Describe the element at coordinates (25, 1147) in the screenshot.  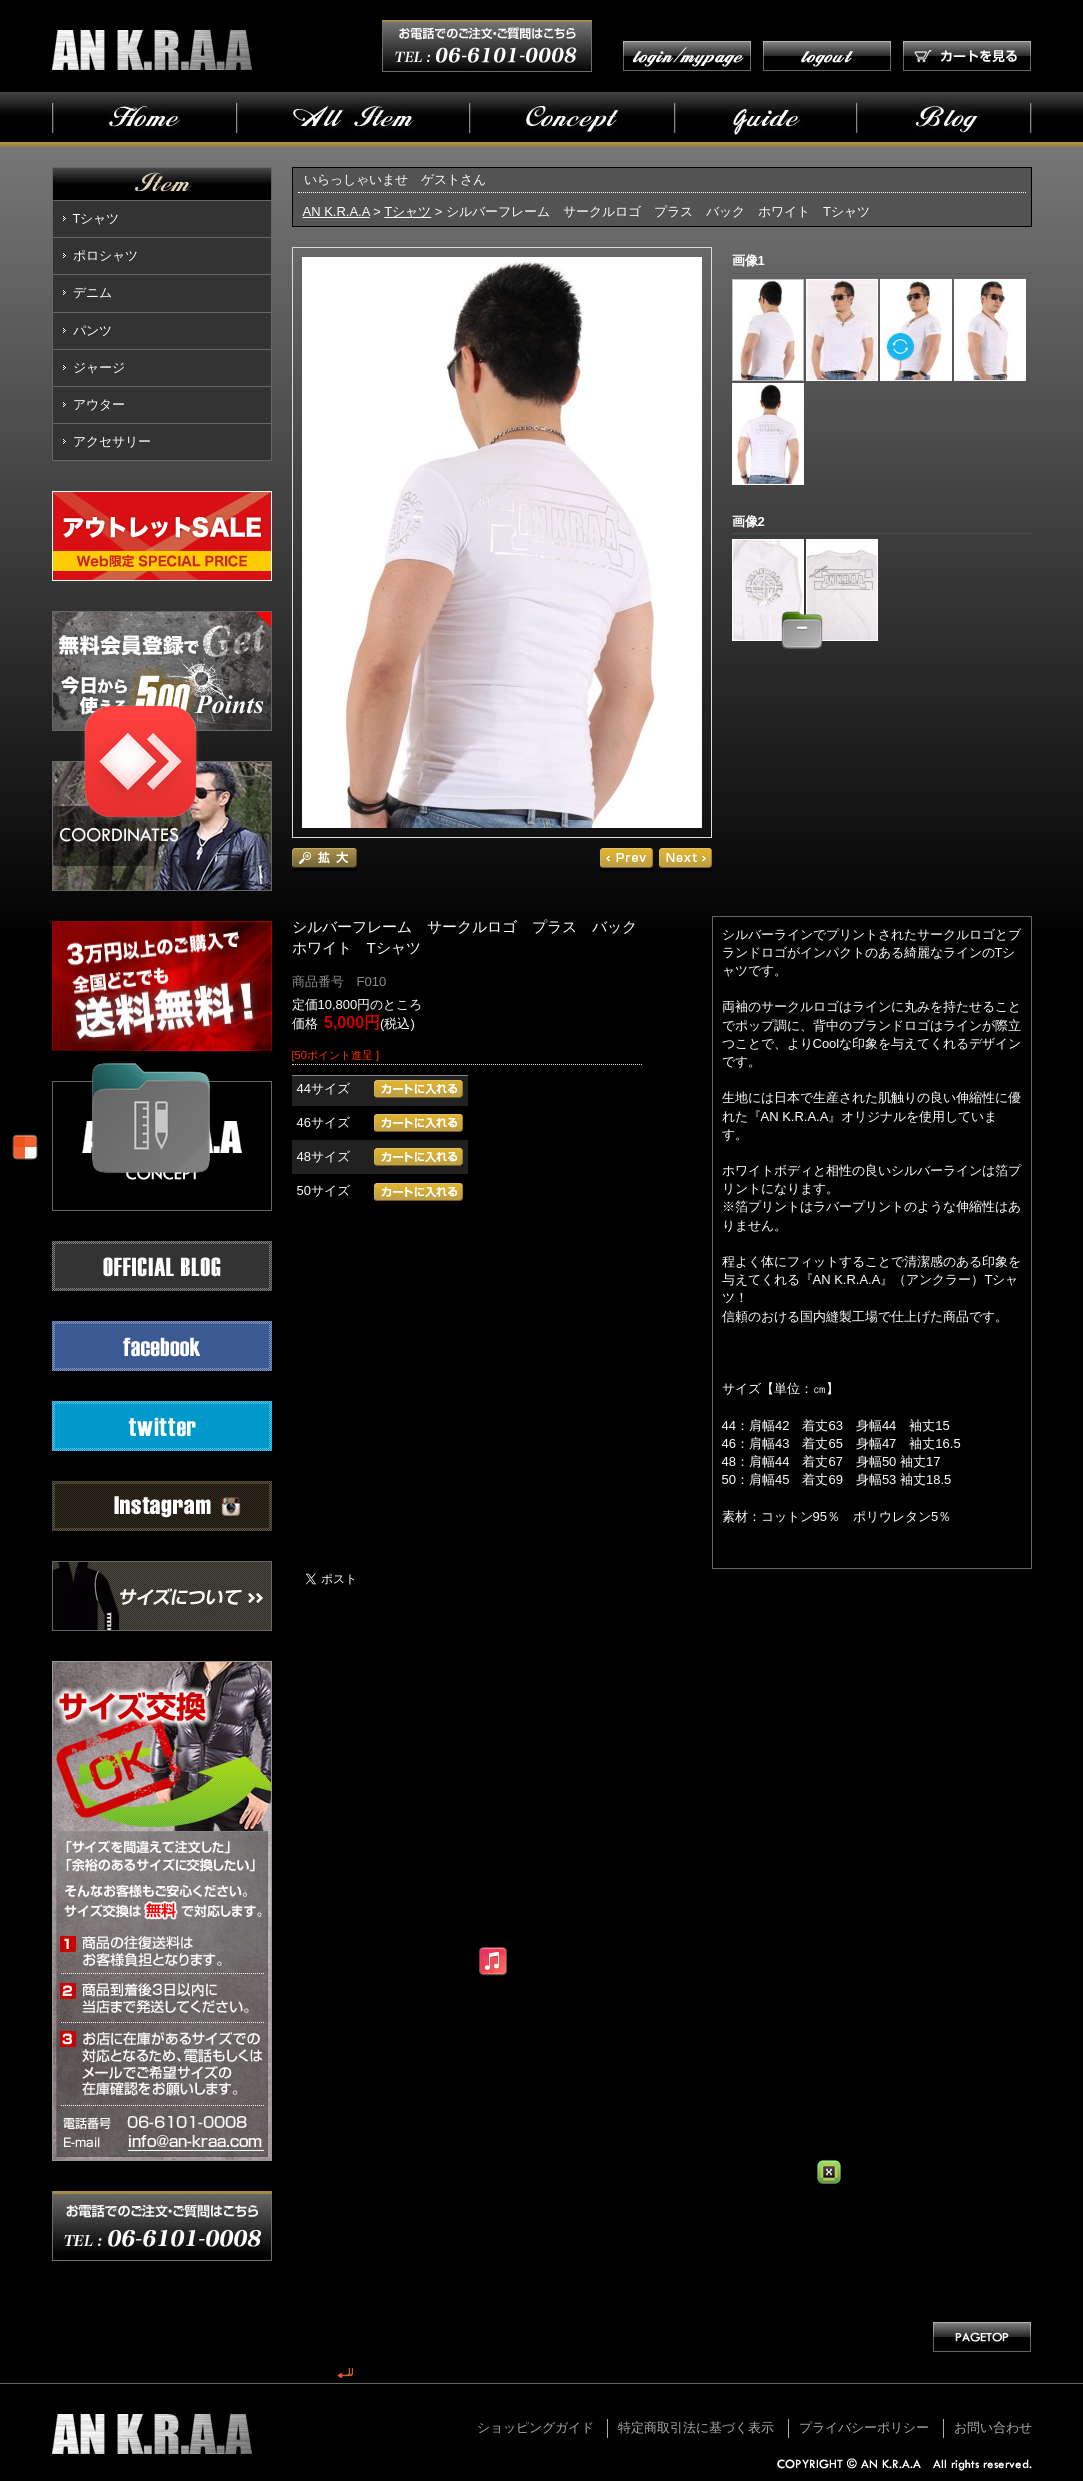
I see `switch to the bottom-right workspace` at that location.